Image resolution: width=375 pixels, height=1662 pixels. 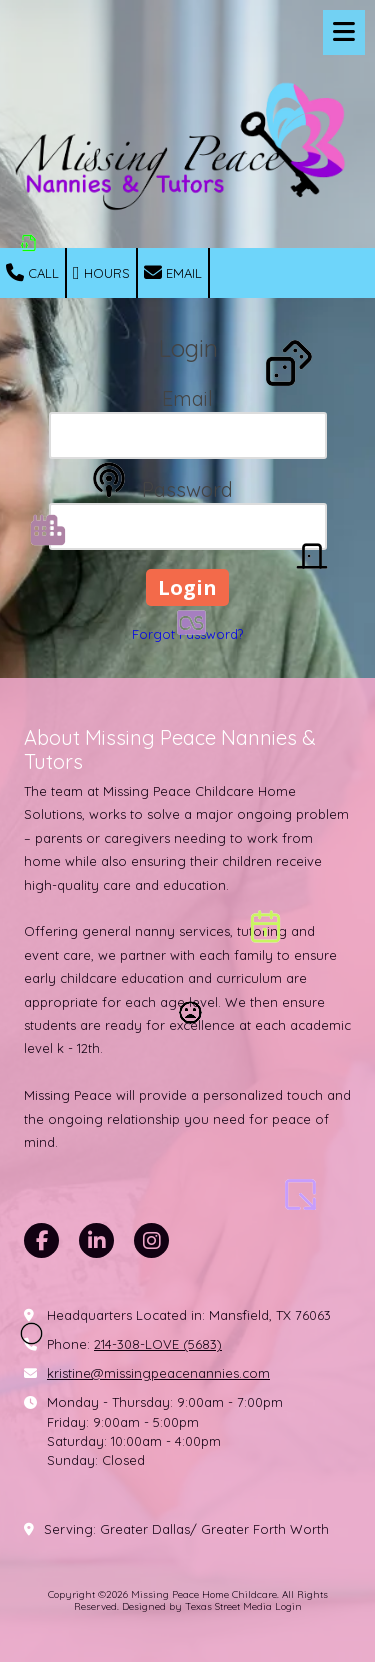 What do you see at coordinates (48, 530) in the screenshot?
I see `view city or urban location` at bounding box center [48, 530].